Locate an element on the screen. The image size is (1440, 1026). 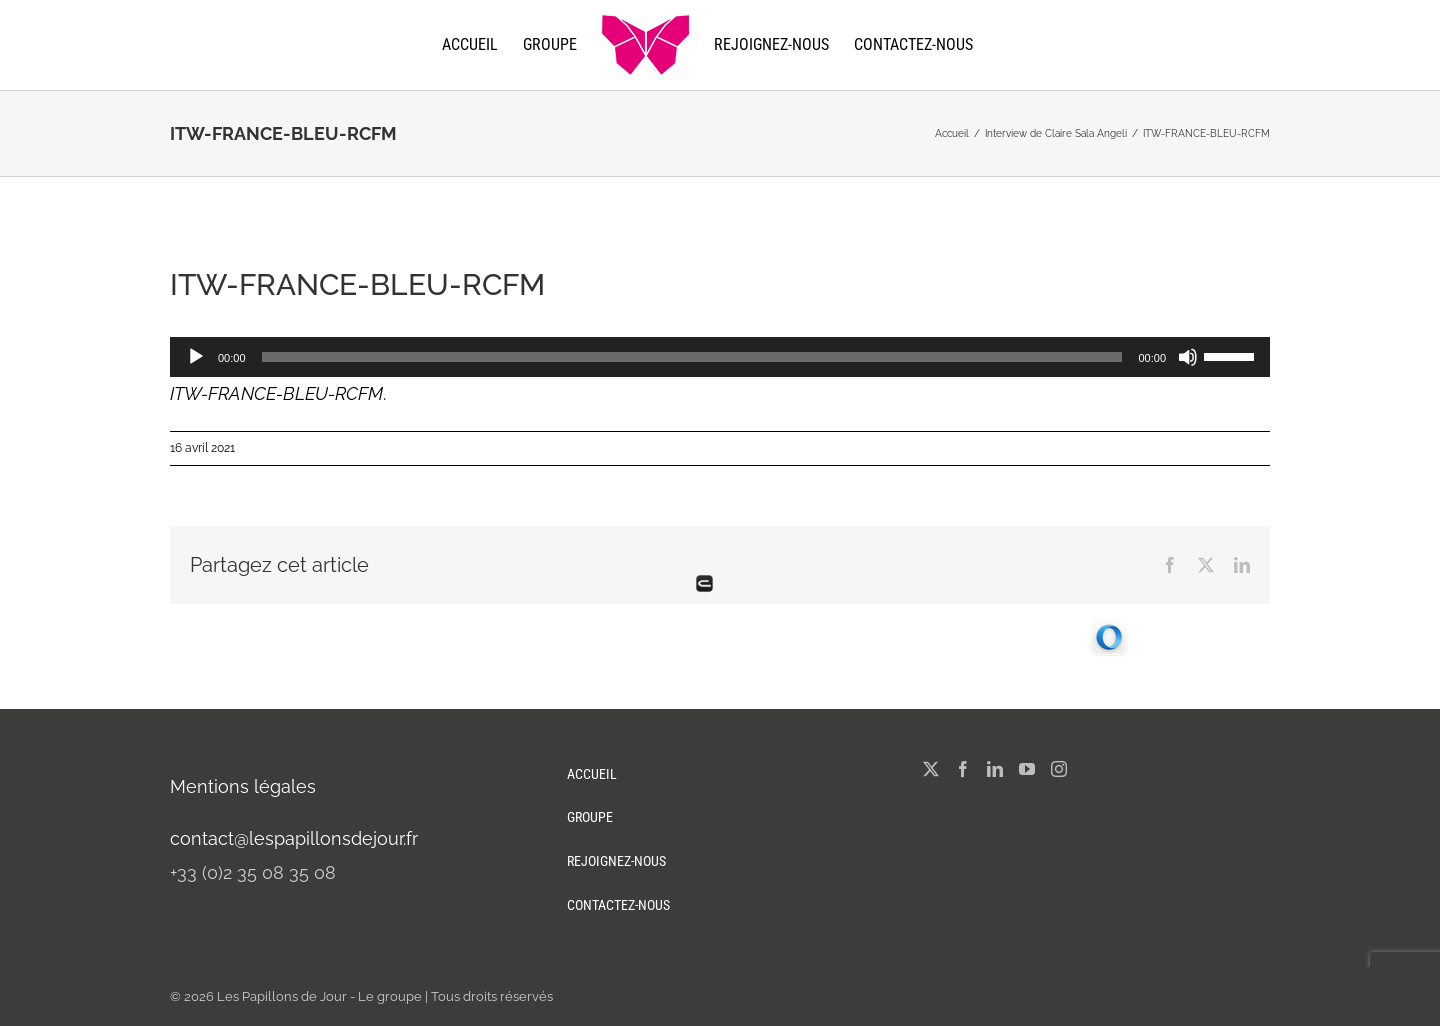
launch crysis game is located at coordinates (704, 583).